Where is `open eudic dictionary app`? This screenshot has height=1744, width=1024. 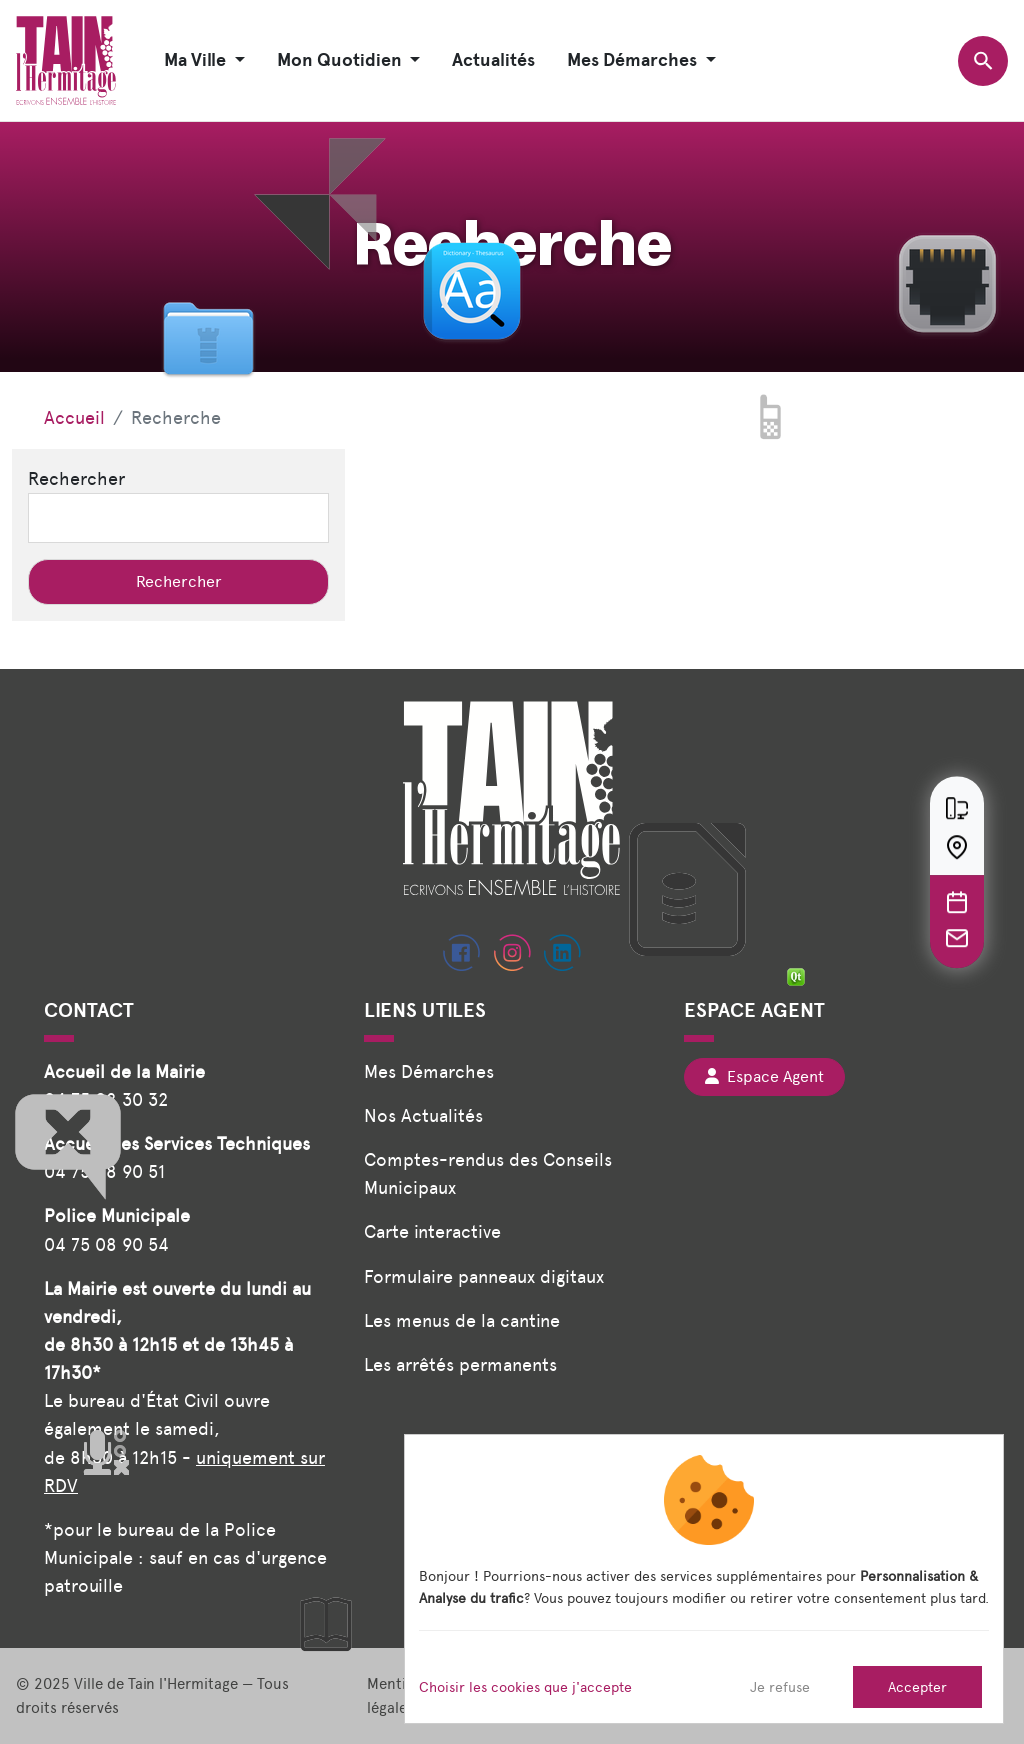 open eudic dictionary app is located at coordinates (472, 291).